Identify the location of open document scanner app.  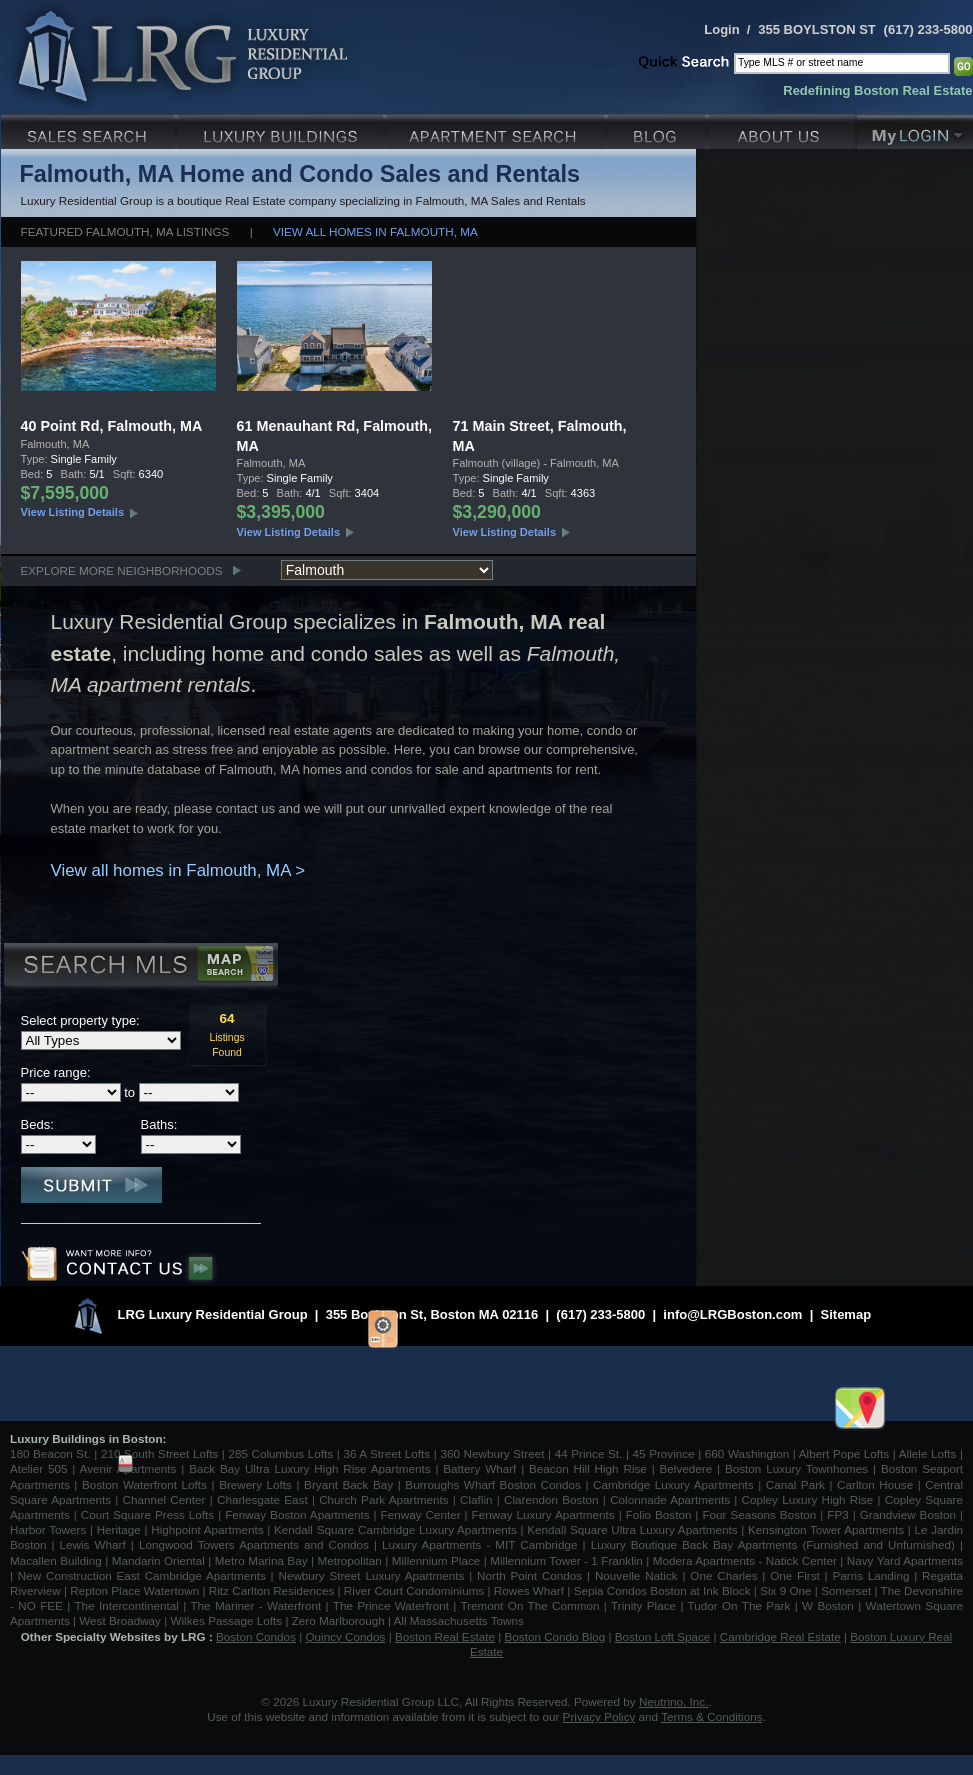
(125, 1463).